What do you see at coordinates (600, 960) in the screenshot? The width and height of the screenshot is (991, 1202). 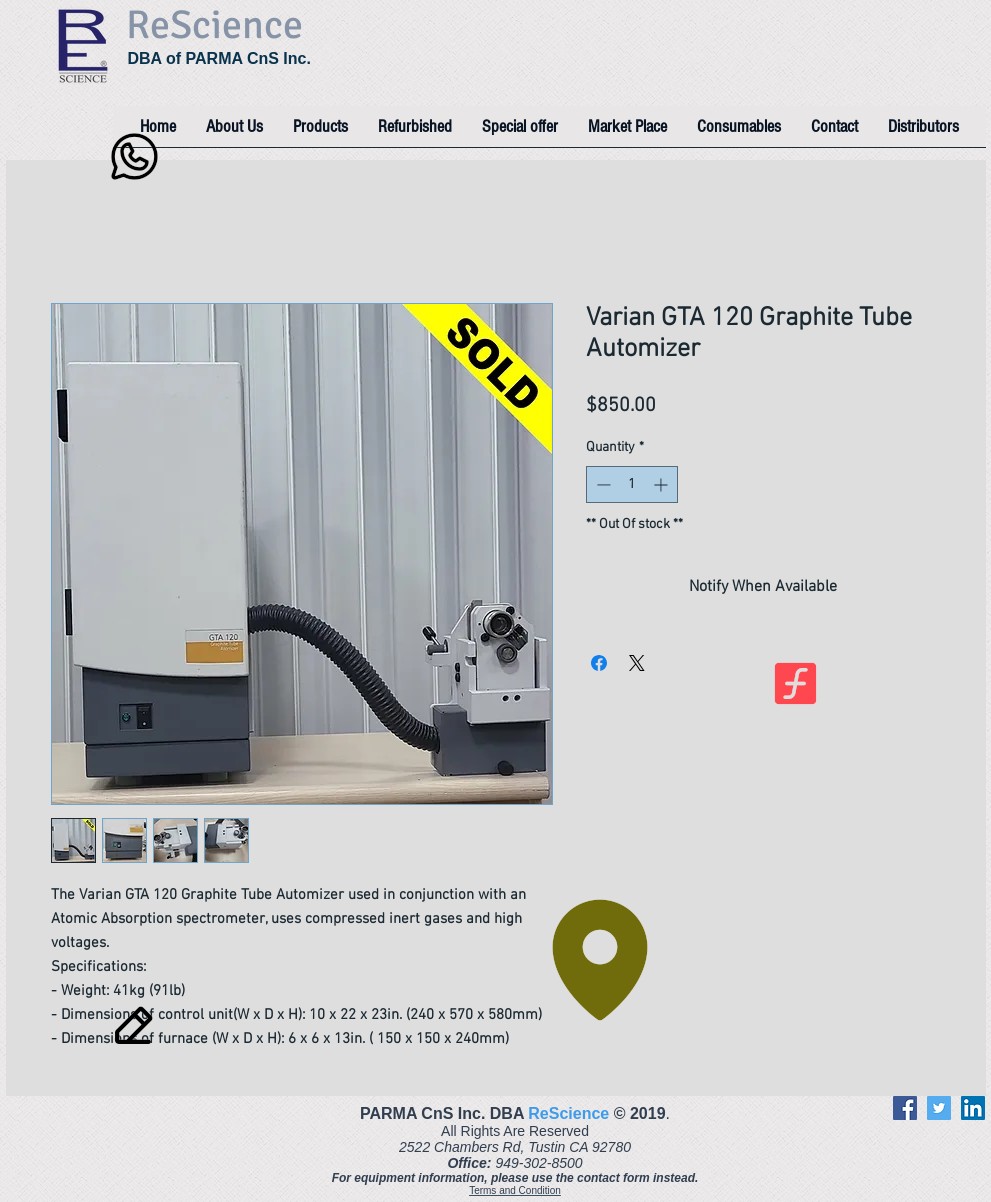 I see `view location on map` at bounding box center [600, 960].